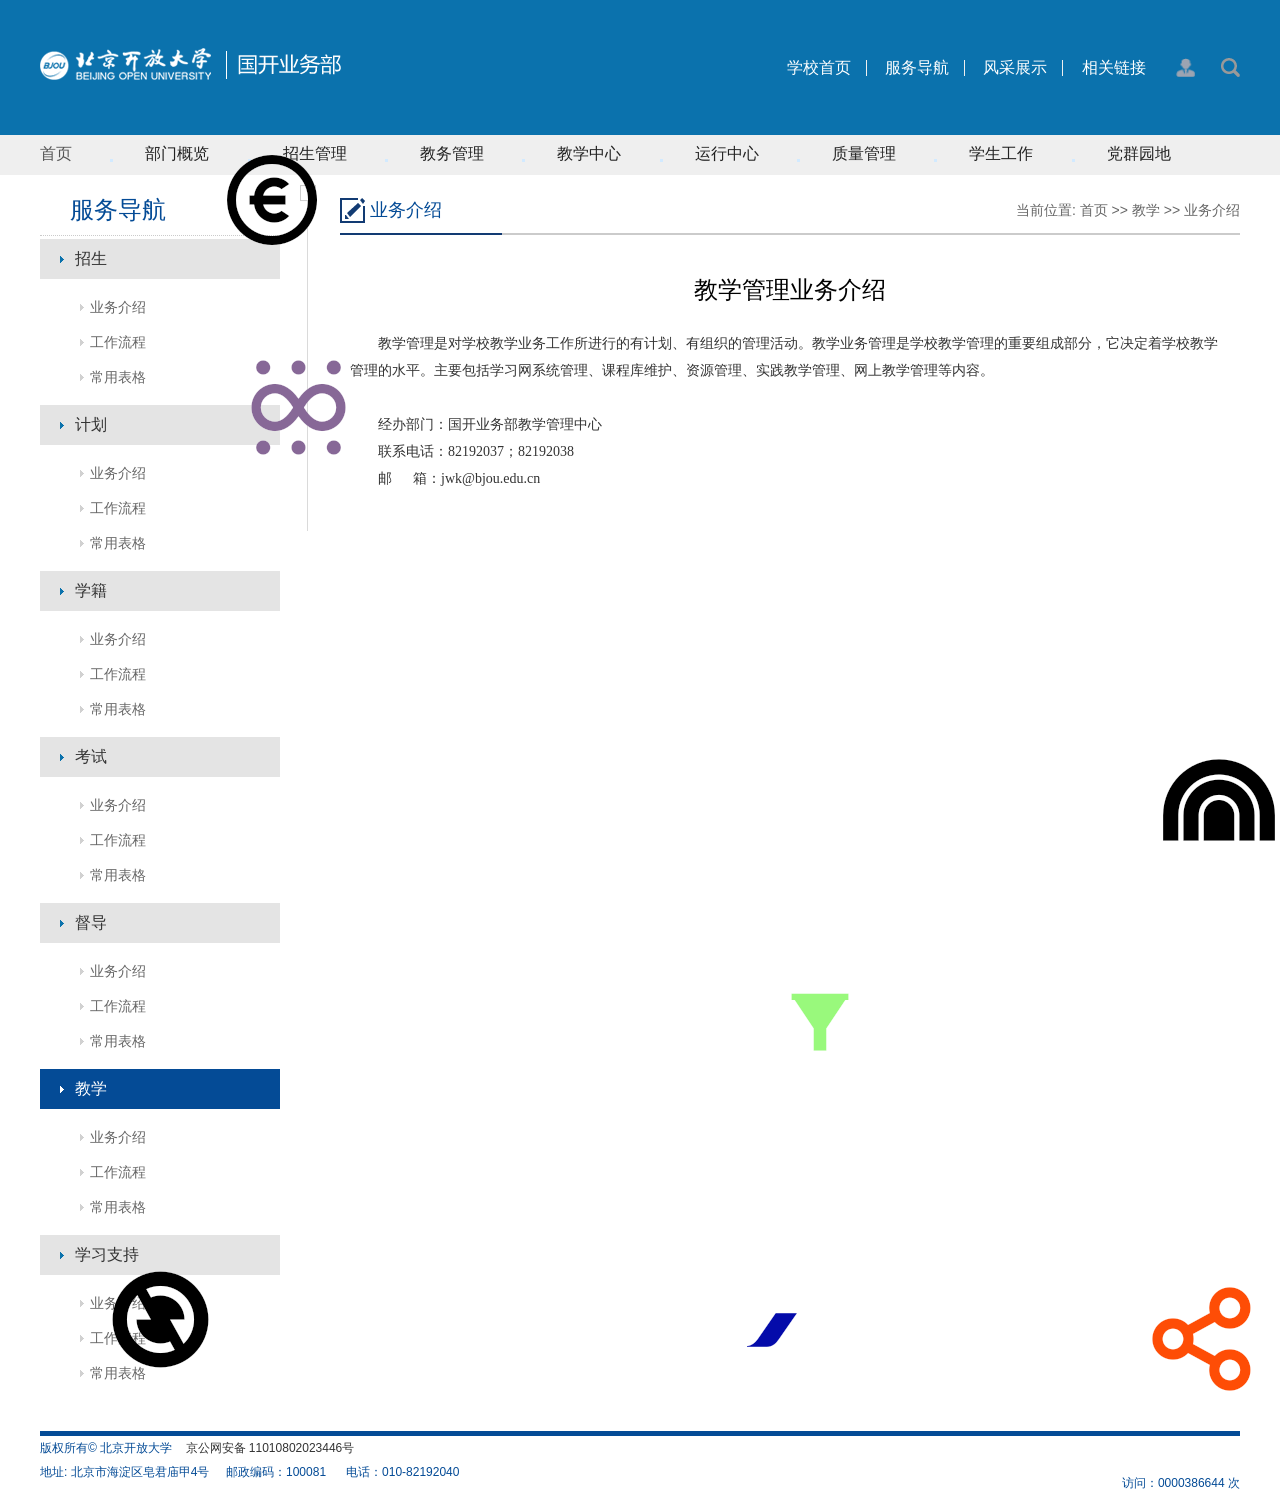 Image resolution: width=1280 pixels, height=1511 pixels. What do you see at coordinates (1219, 800) in the screenshot?
I see `view weather conditions with rainbow` at bounding box center [1219, 800].